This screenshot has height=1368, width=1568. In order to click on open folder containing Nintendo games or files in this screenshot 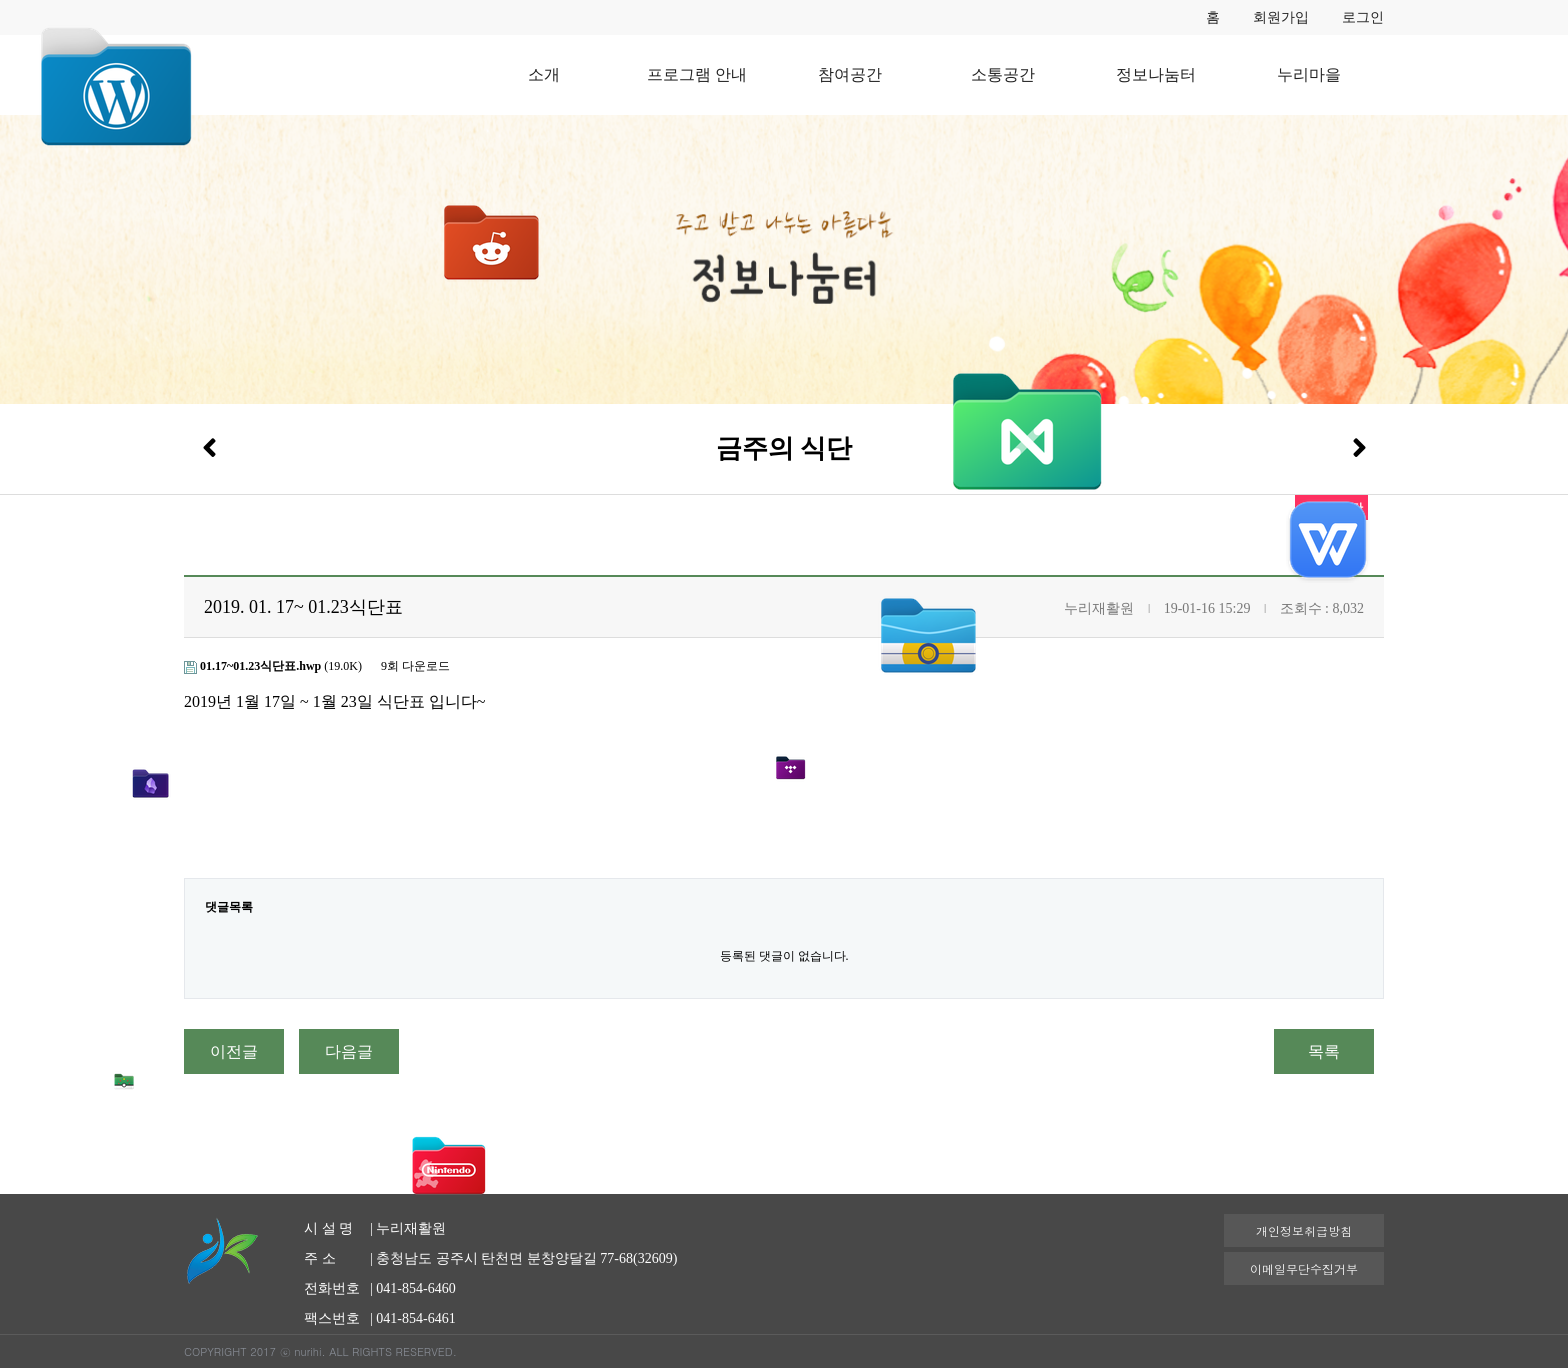, I will do `click(448, 1167)`.